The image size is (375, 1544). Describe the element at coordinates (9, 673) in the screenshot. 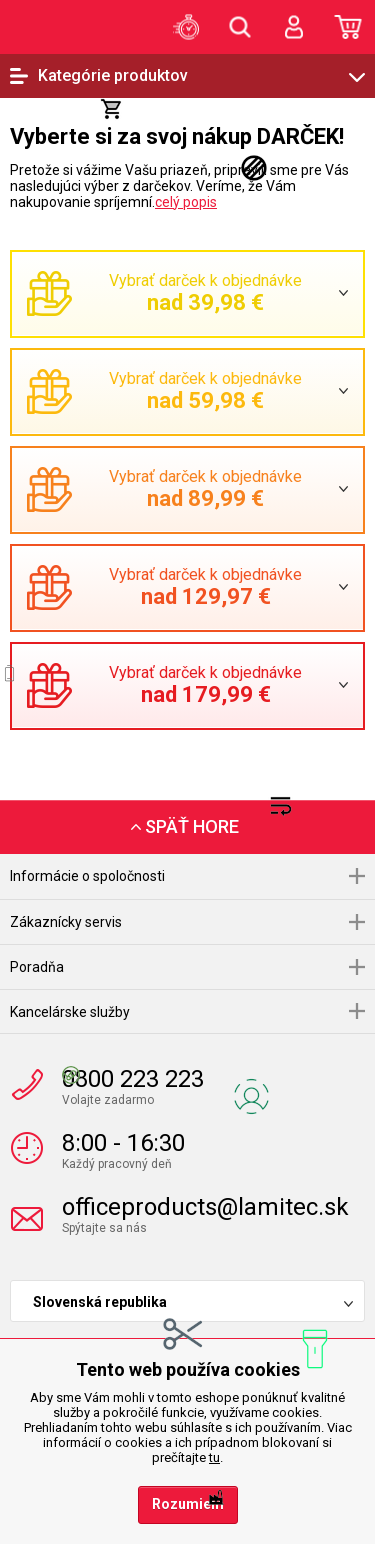

I see `indicates low battery status` at that location.